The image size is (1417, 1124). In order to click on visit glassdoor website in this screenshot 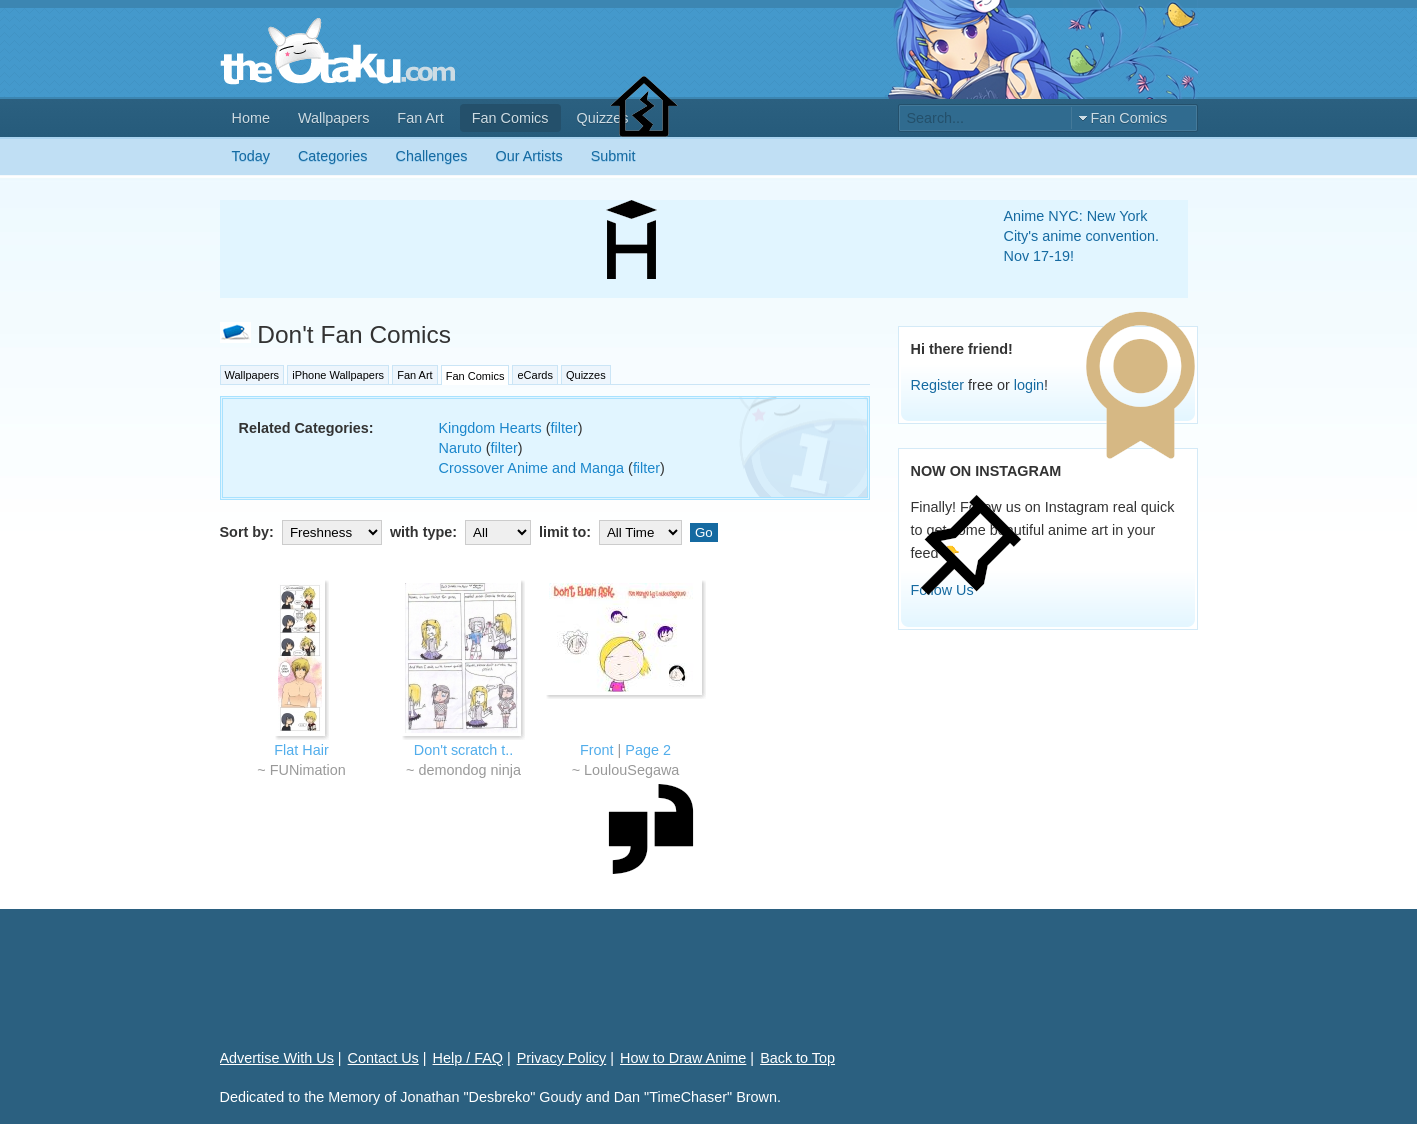, I will do `click(651, 829)`.